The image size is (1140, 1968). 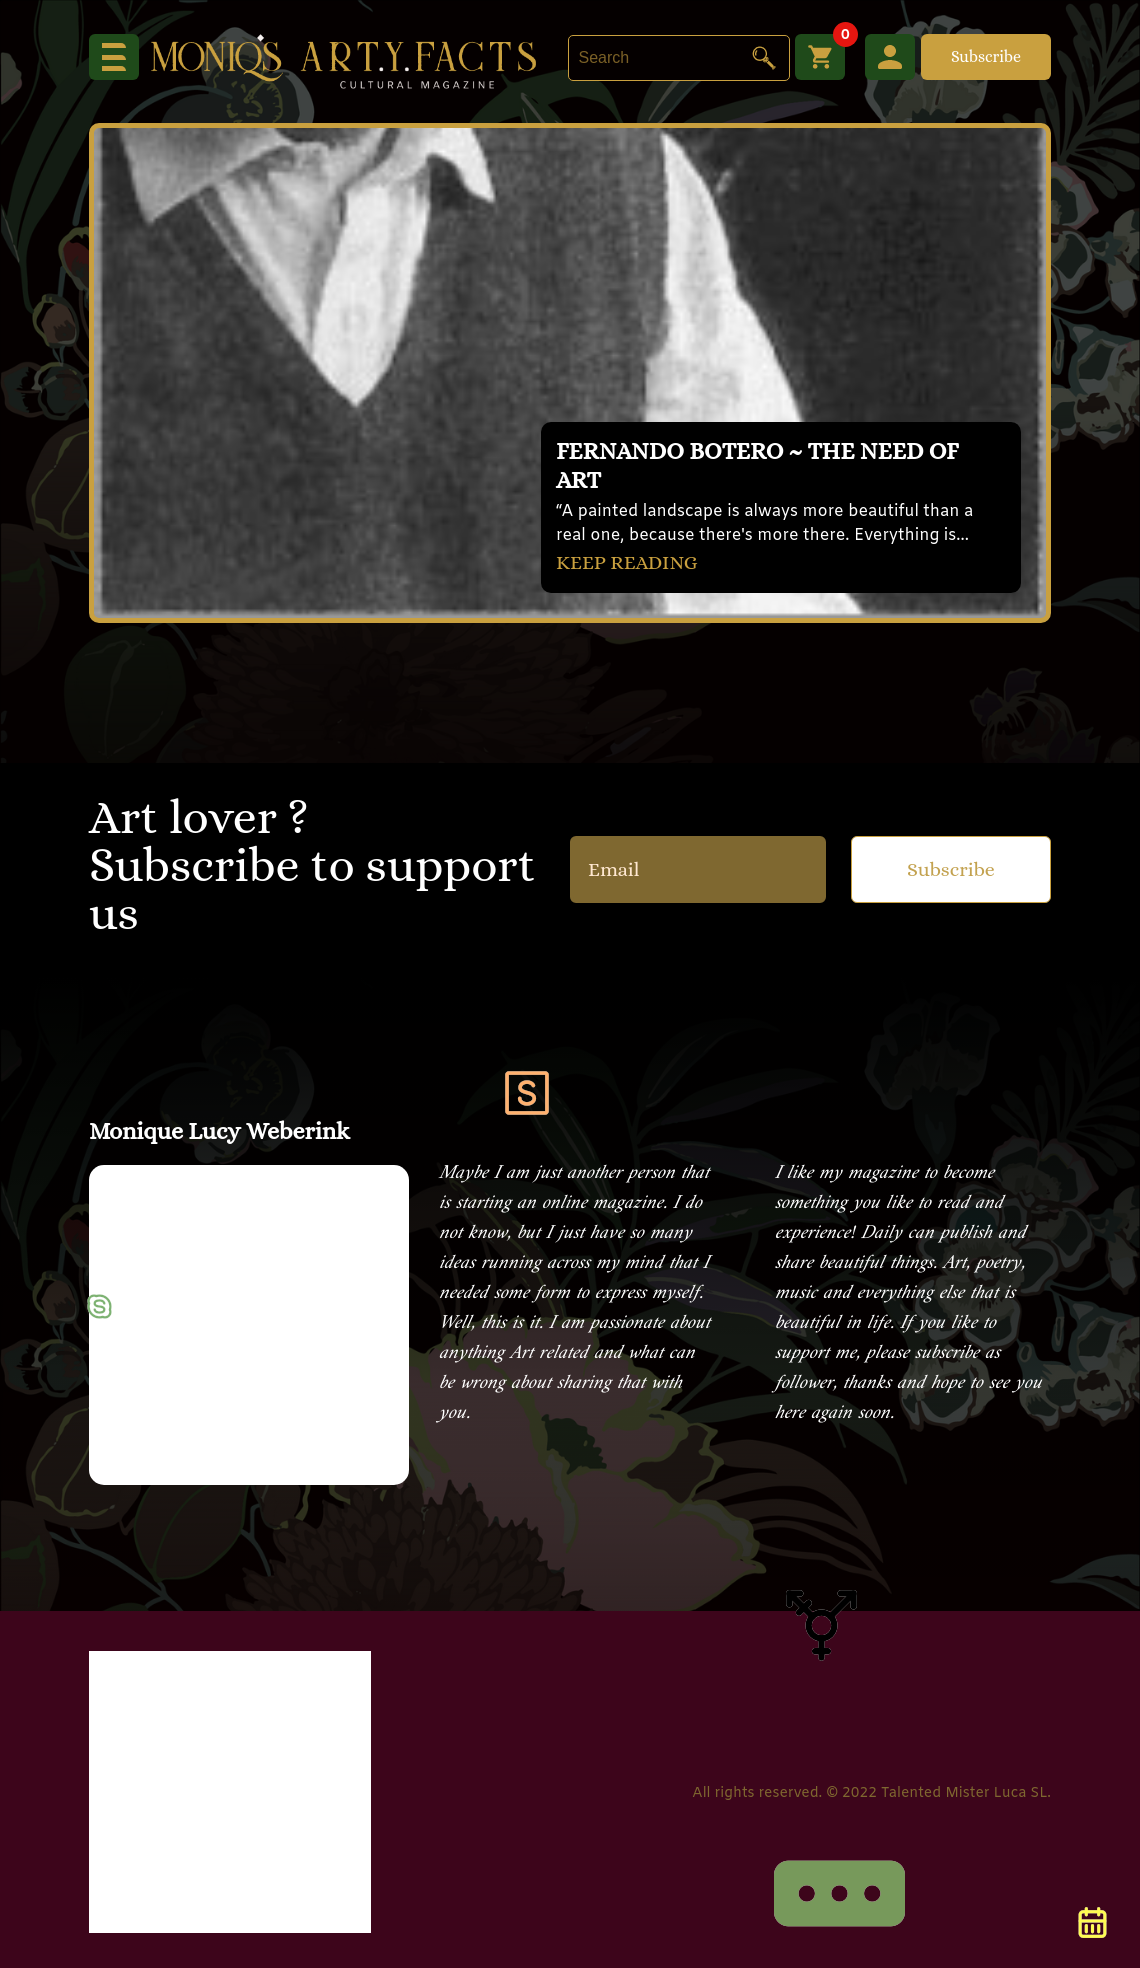 I want to click on link to Stripe payment services, so click(x=527, y=1093).